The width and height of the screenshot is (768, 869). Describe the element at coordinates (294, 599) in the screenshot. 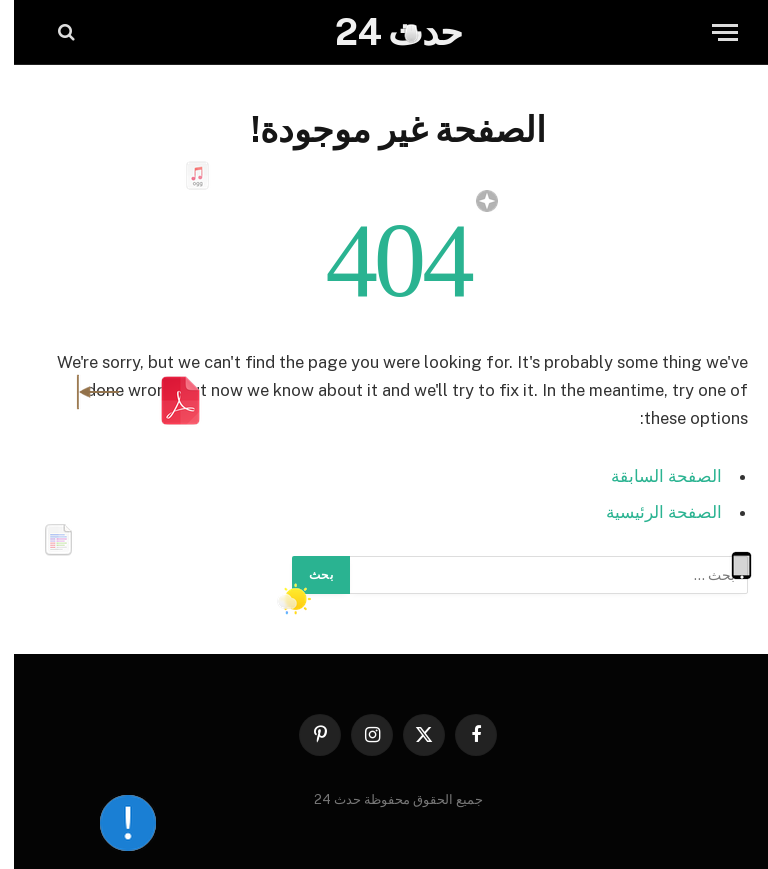

I see `indicates scattered showers with partial sun` at that location.